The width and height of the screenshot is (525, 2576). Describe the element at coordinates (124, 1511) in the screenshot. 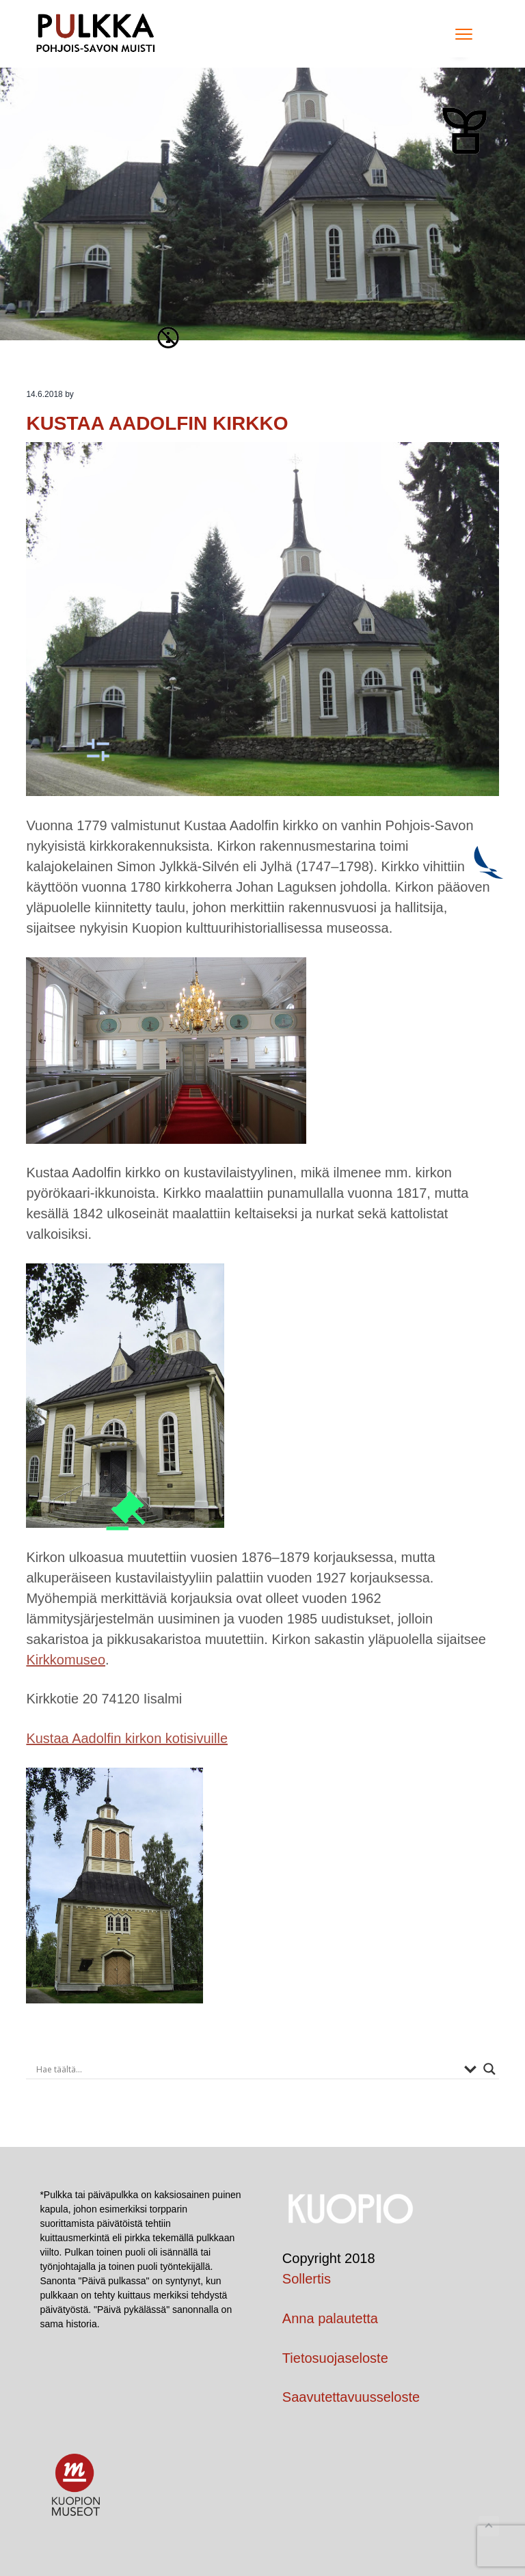

I see `place a bid on an auction item` at that location.